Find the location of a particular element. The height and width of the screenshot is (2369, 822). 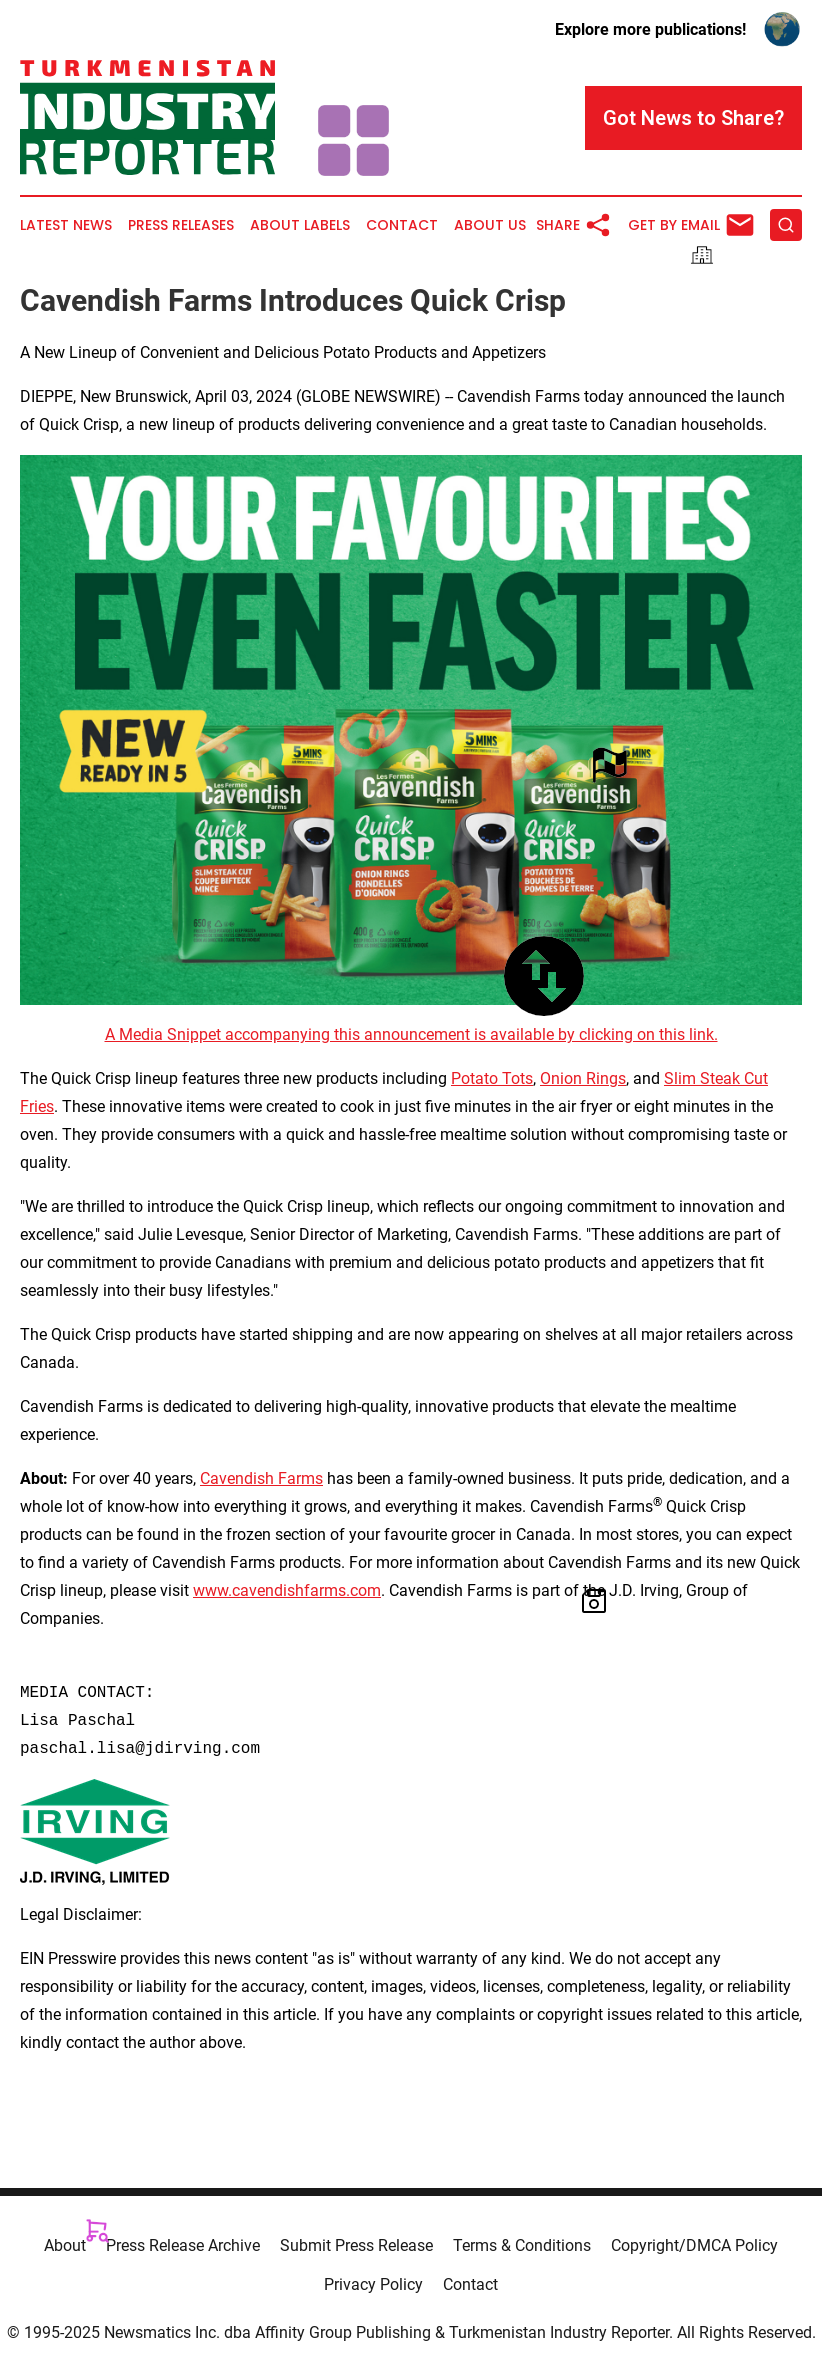

search within your shopping cart is located at coordinates (96, 2230).